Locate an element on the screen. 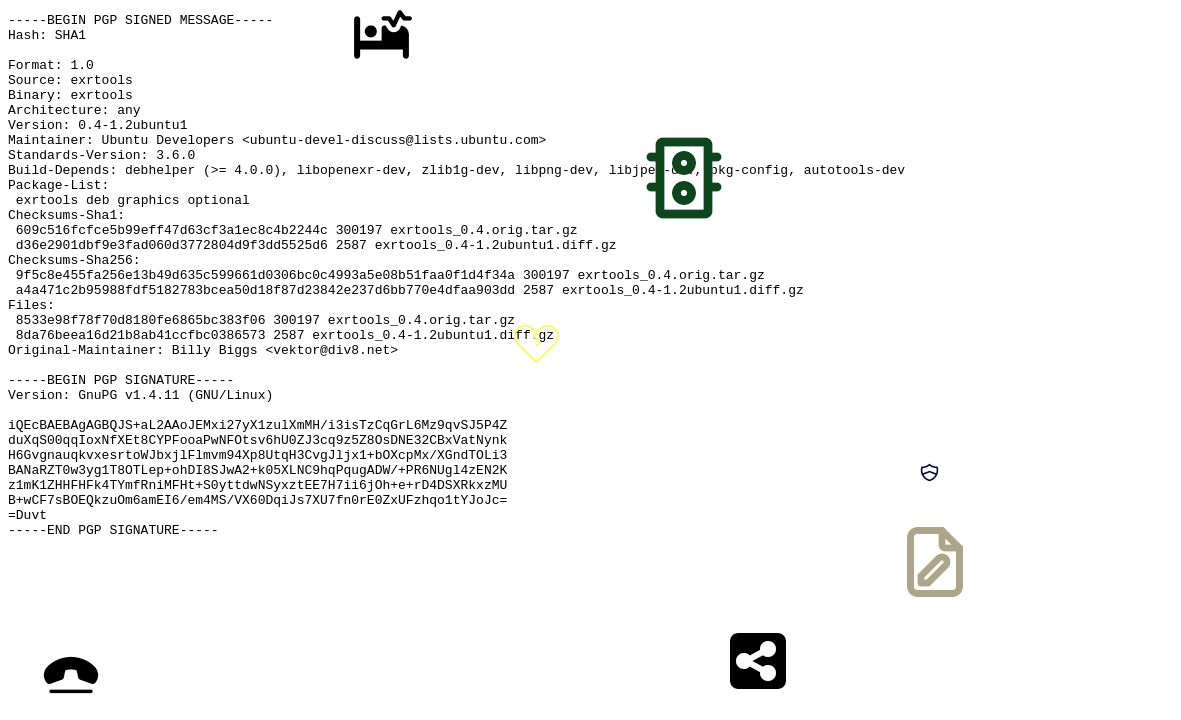  traffic light or signal indicator is located at coordinates (684, 178).